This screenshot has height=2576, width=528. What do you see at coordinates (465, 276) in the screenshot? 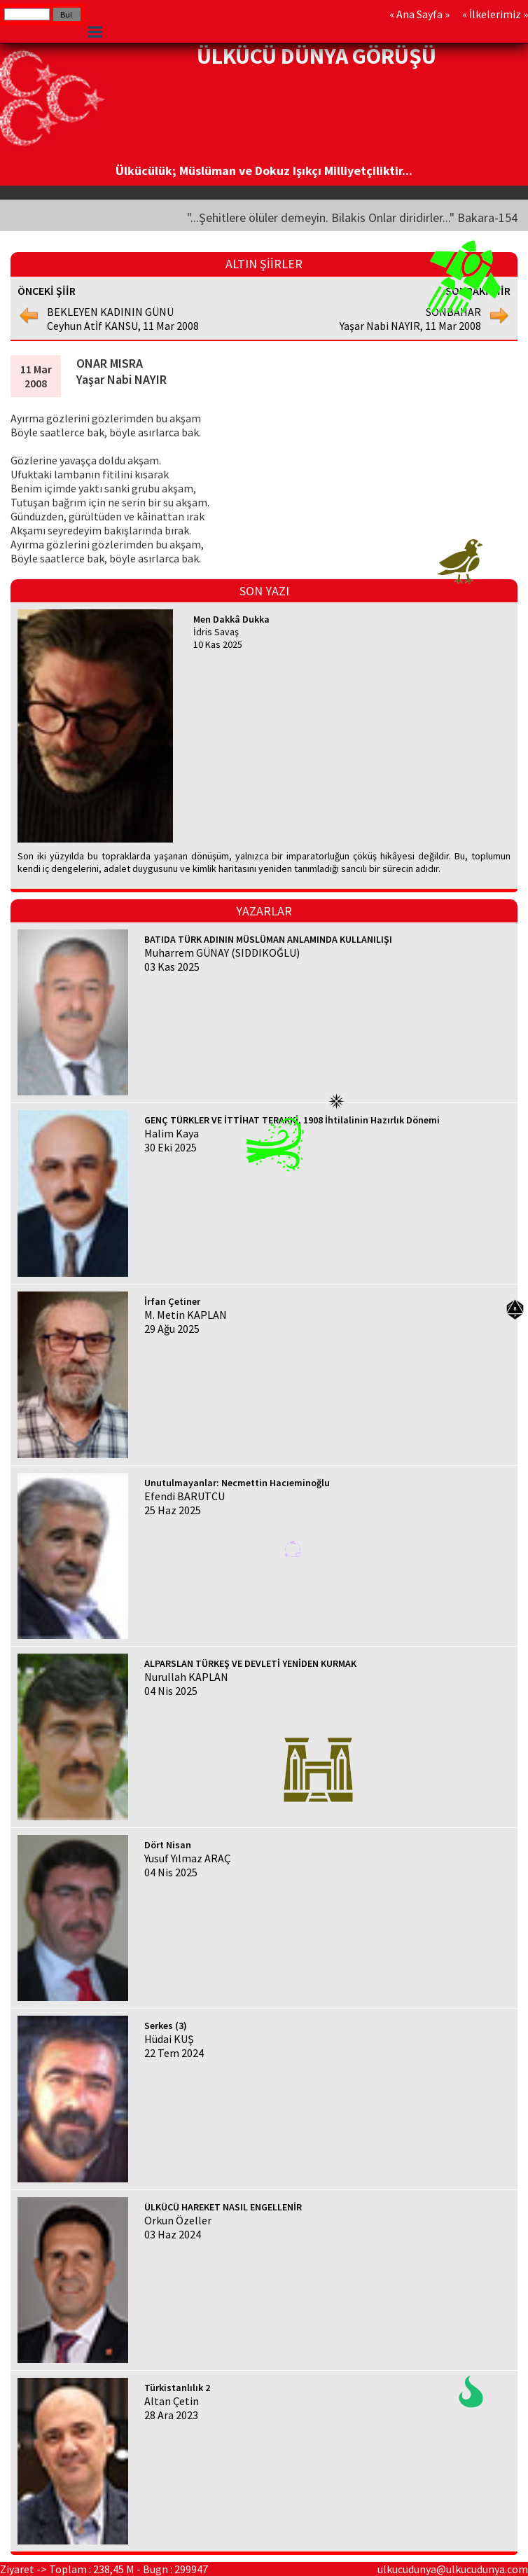
I see `activate jetpack or boost ability` at bounding box center [465, 276].